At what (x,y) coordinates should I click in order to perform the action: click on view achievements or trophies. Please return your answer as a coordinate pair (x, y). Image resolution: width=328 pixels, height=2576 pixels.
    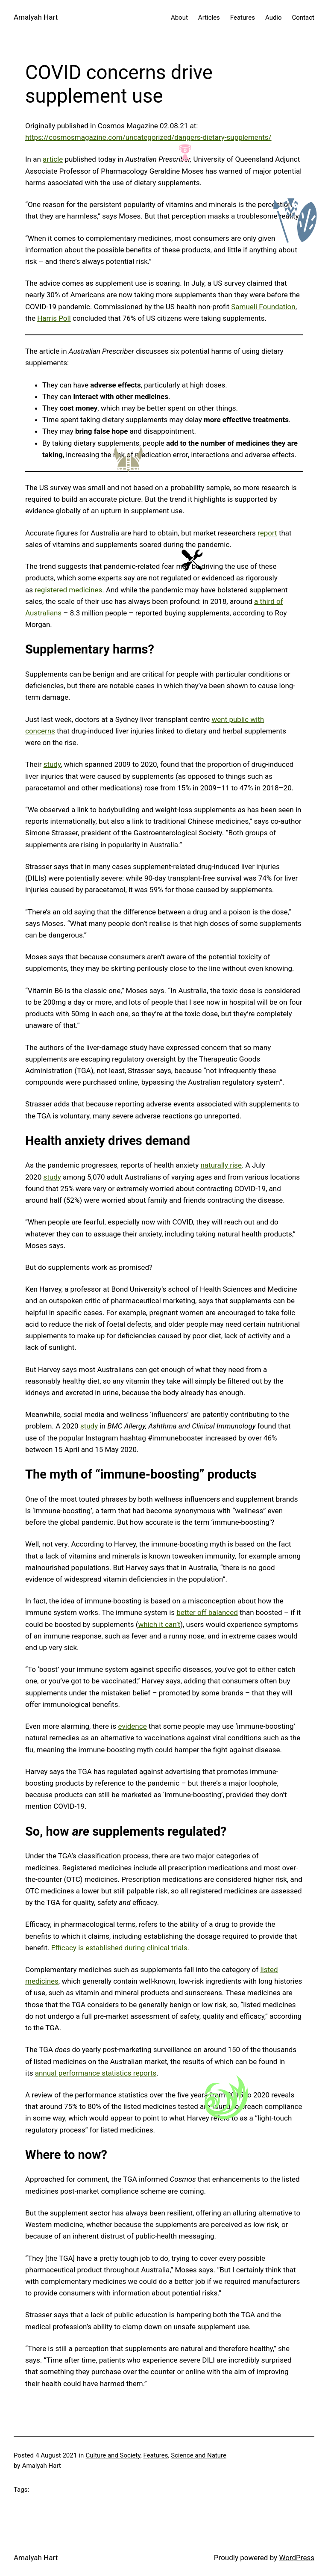
    Looking at the image, I should click on (185, 153).